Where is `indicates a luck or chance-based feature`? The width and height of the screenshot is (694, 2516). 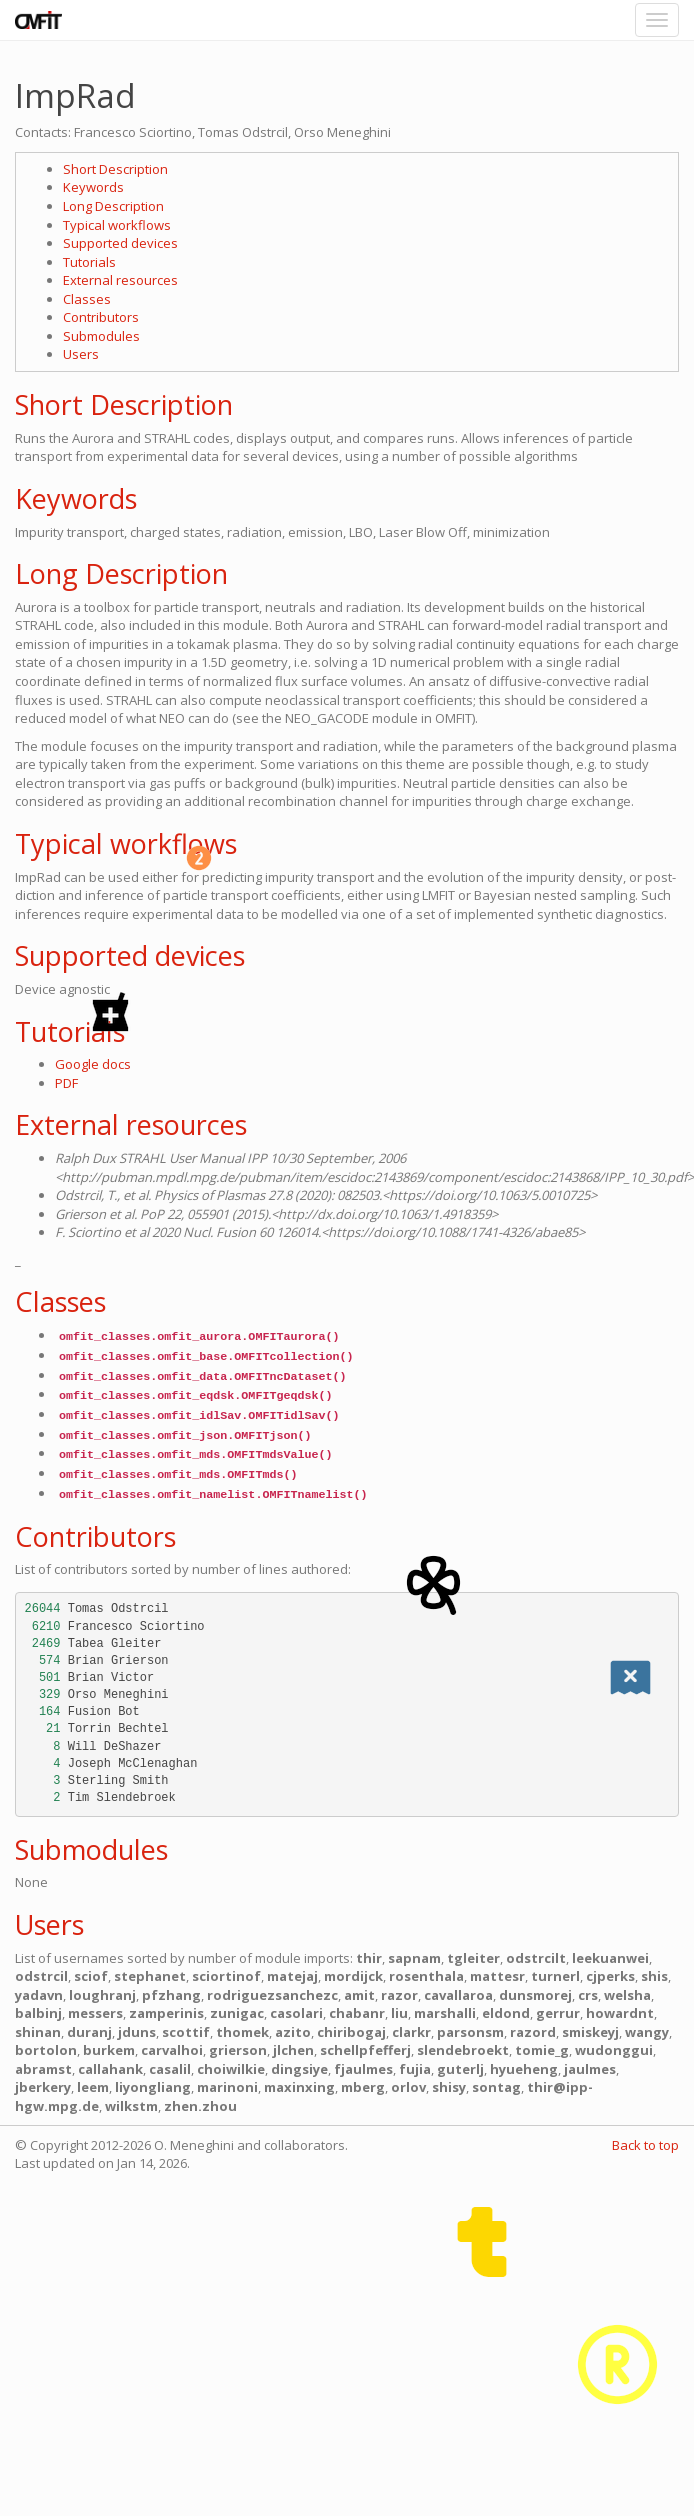
indicates a luck or chance-based feature is located at coordinates (433, 1584).